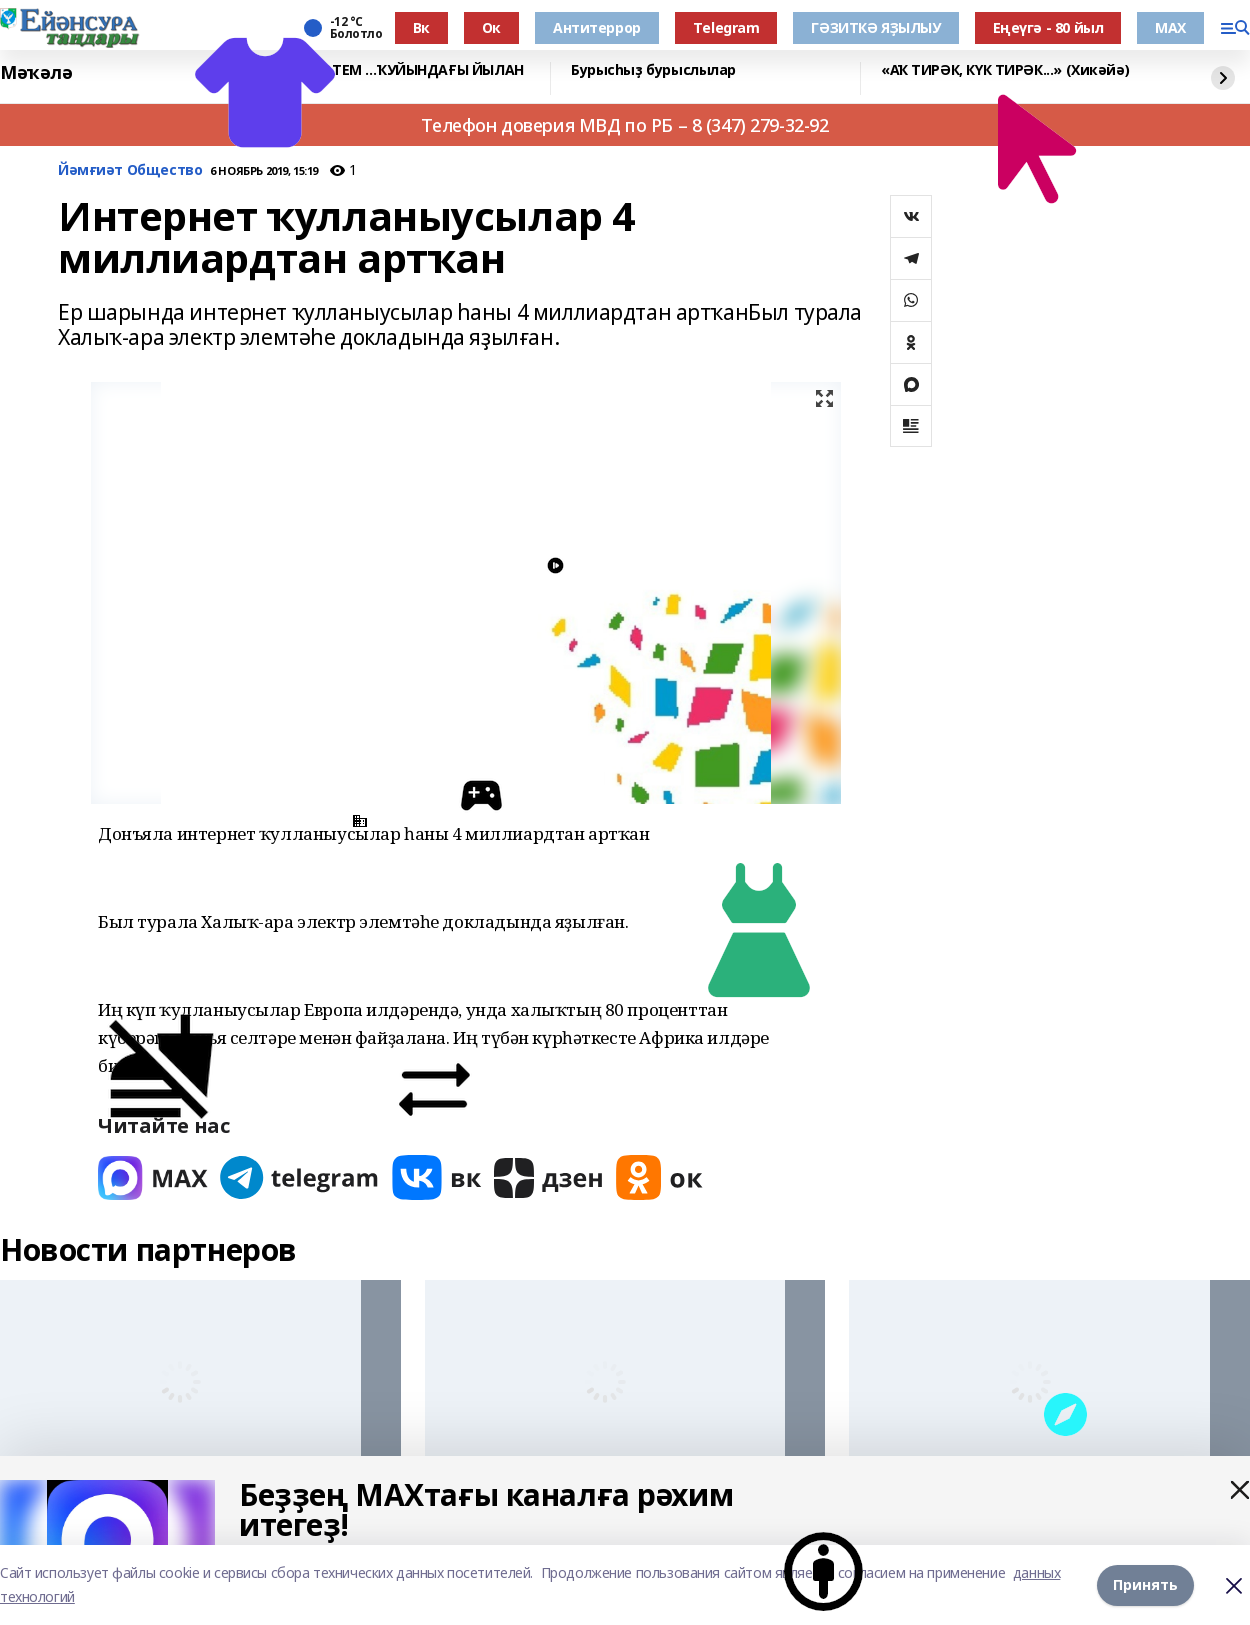 The width and height of the screenshot is (1250, 1625). What do you see at coordinates (434, 1089) in the screenshot?
I see `sync data between devices or accounts` at bounding box center [434, 1089].